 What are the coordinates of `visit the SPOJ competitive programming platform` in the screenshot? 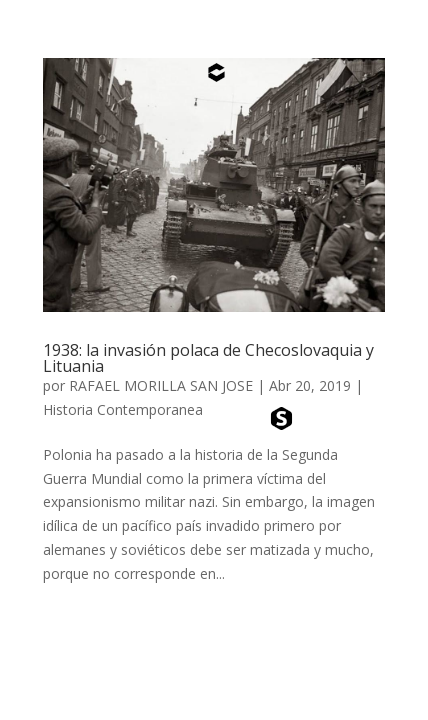 It's located at (281, 418).